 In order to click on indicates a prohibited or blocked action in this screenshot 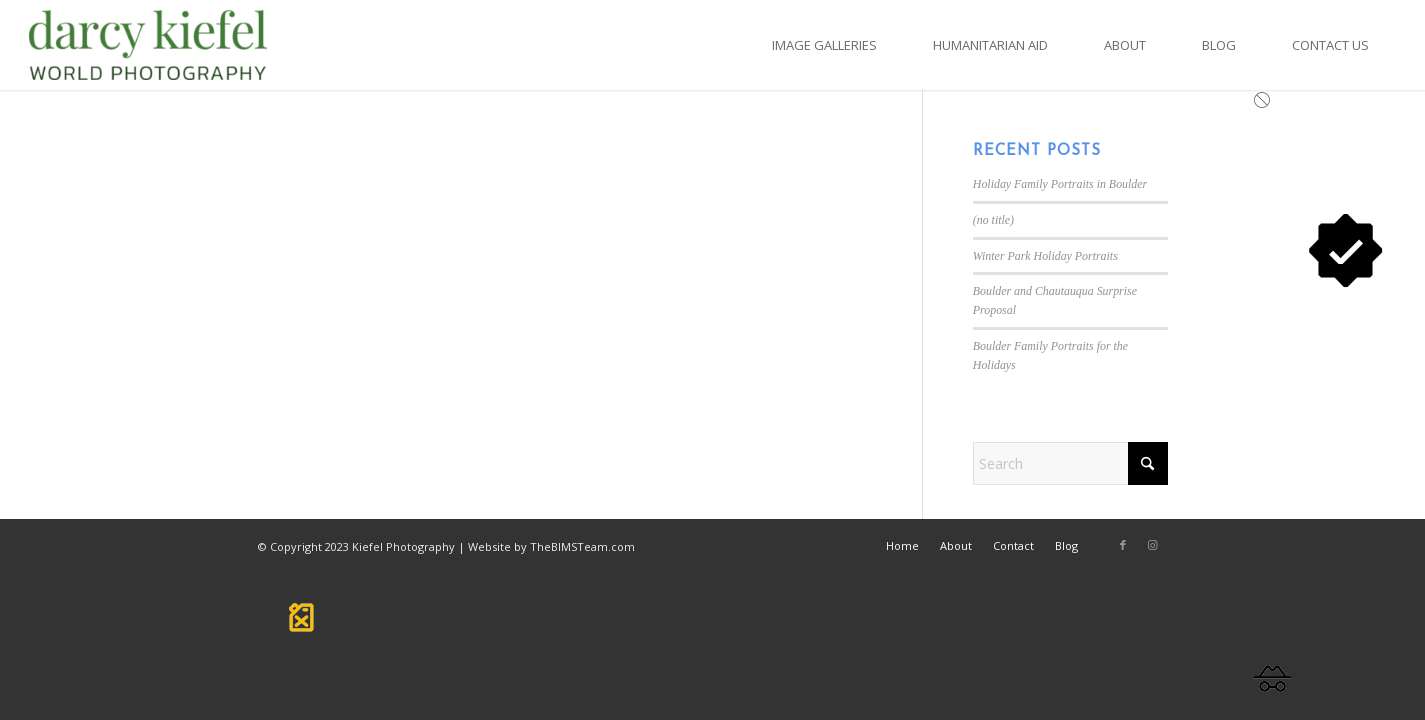, I will do `click(1262, 100)`.